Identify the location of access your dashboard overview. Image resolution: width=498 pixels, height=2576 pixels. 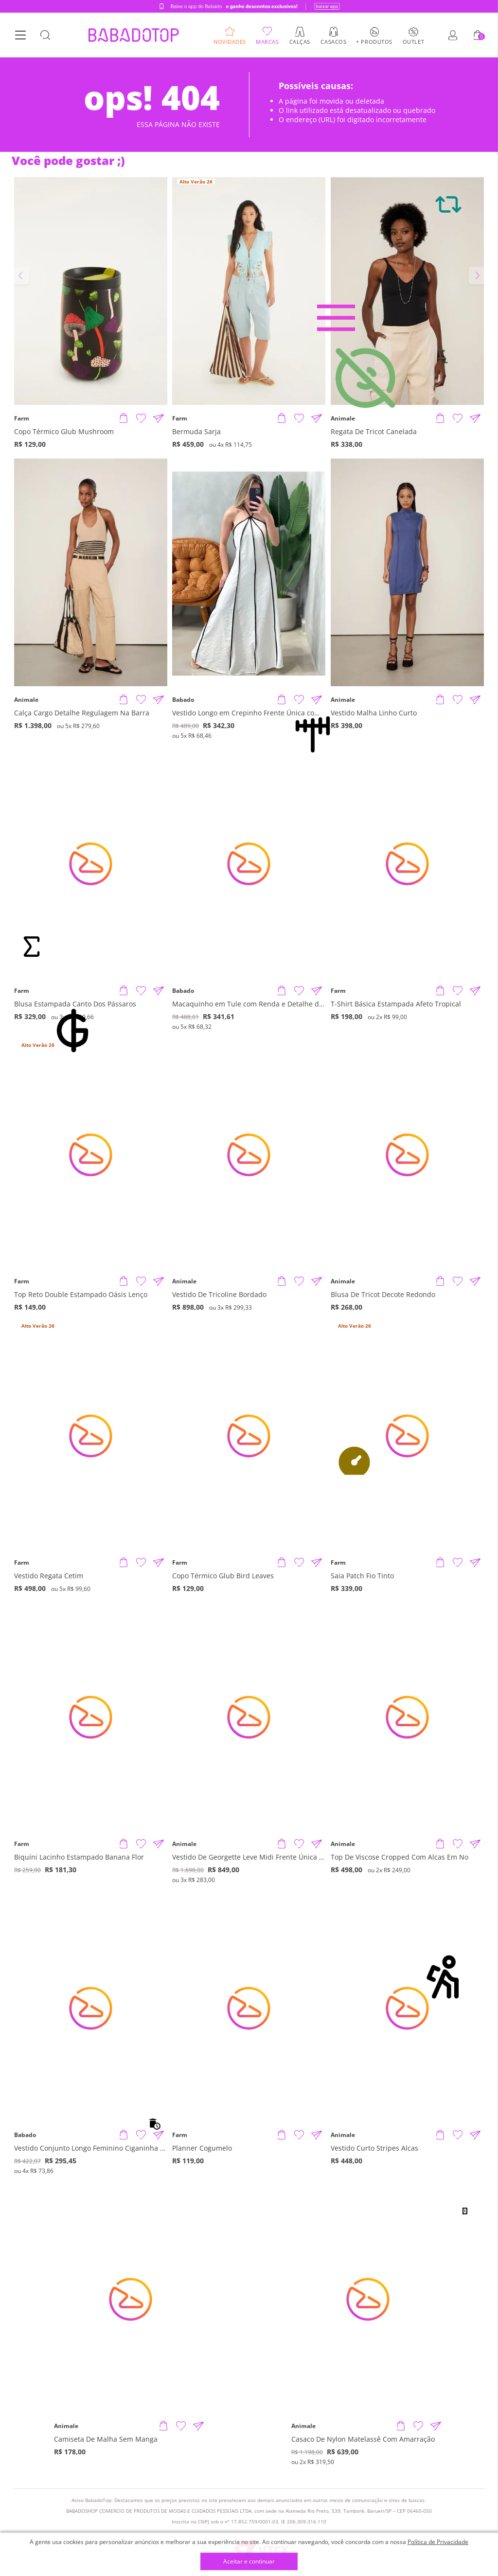
(354, 1461).